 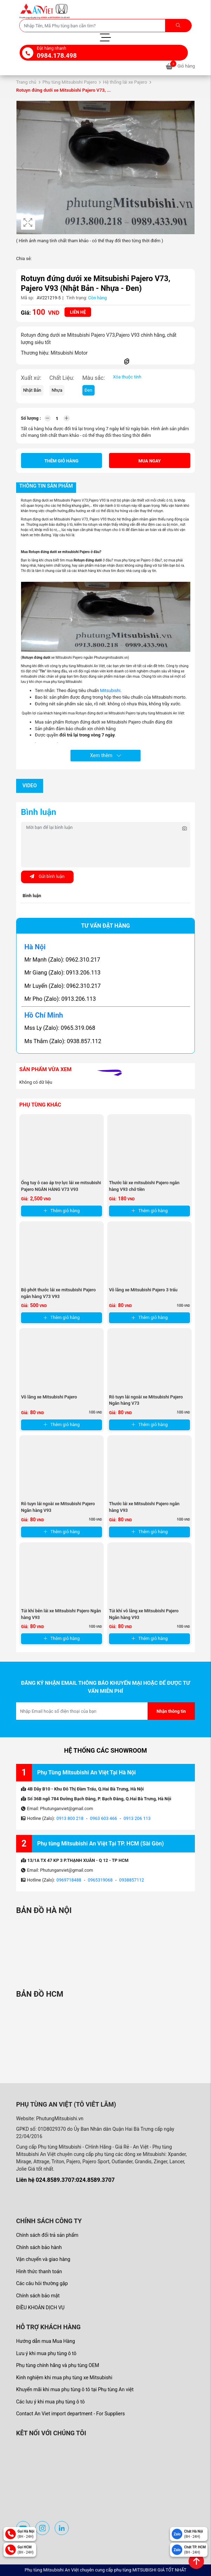 What do you see at coordinates (127, 361) in the screenshot?
I see `svelte framework logo` at bounding box center [127, 361].